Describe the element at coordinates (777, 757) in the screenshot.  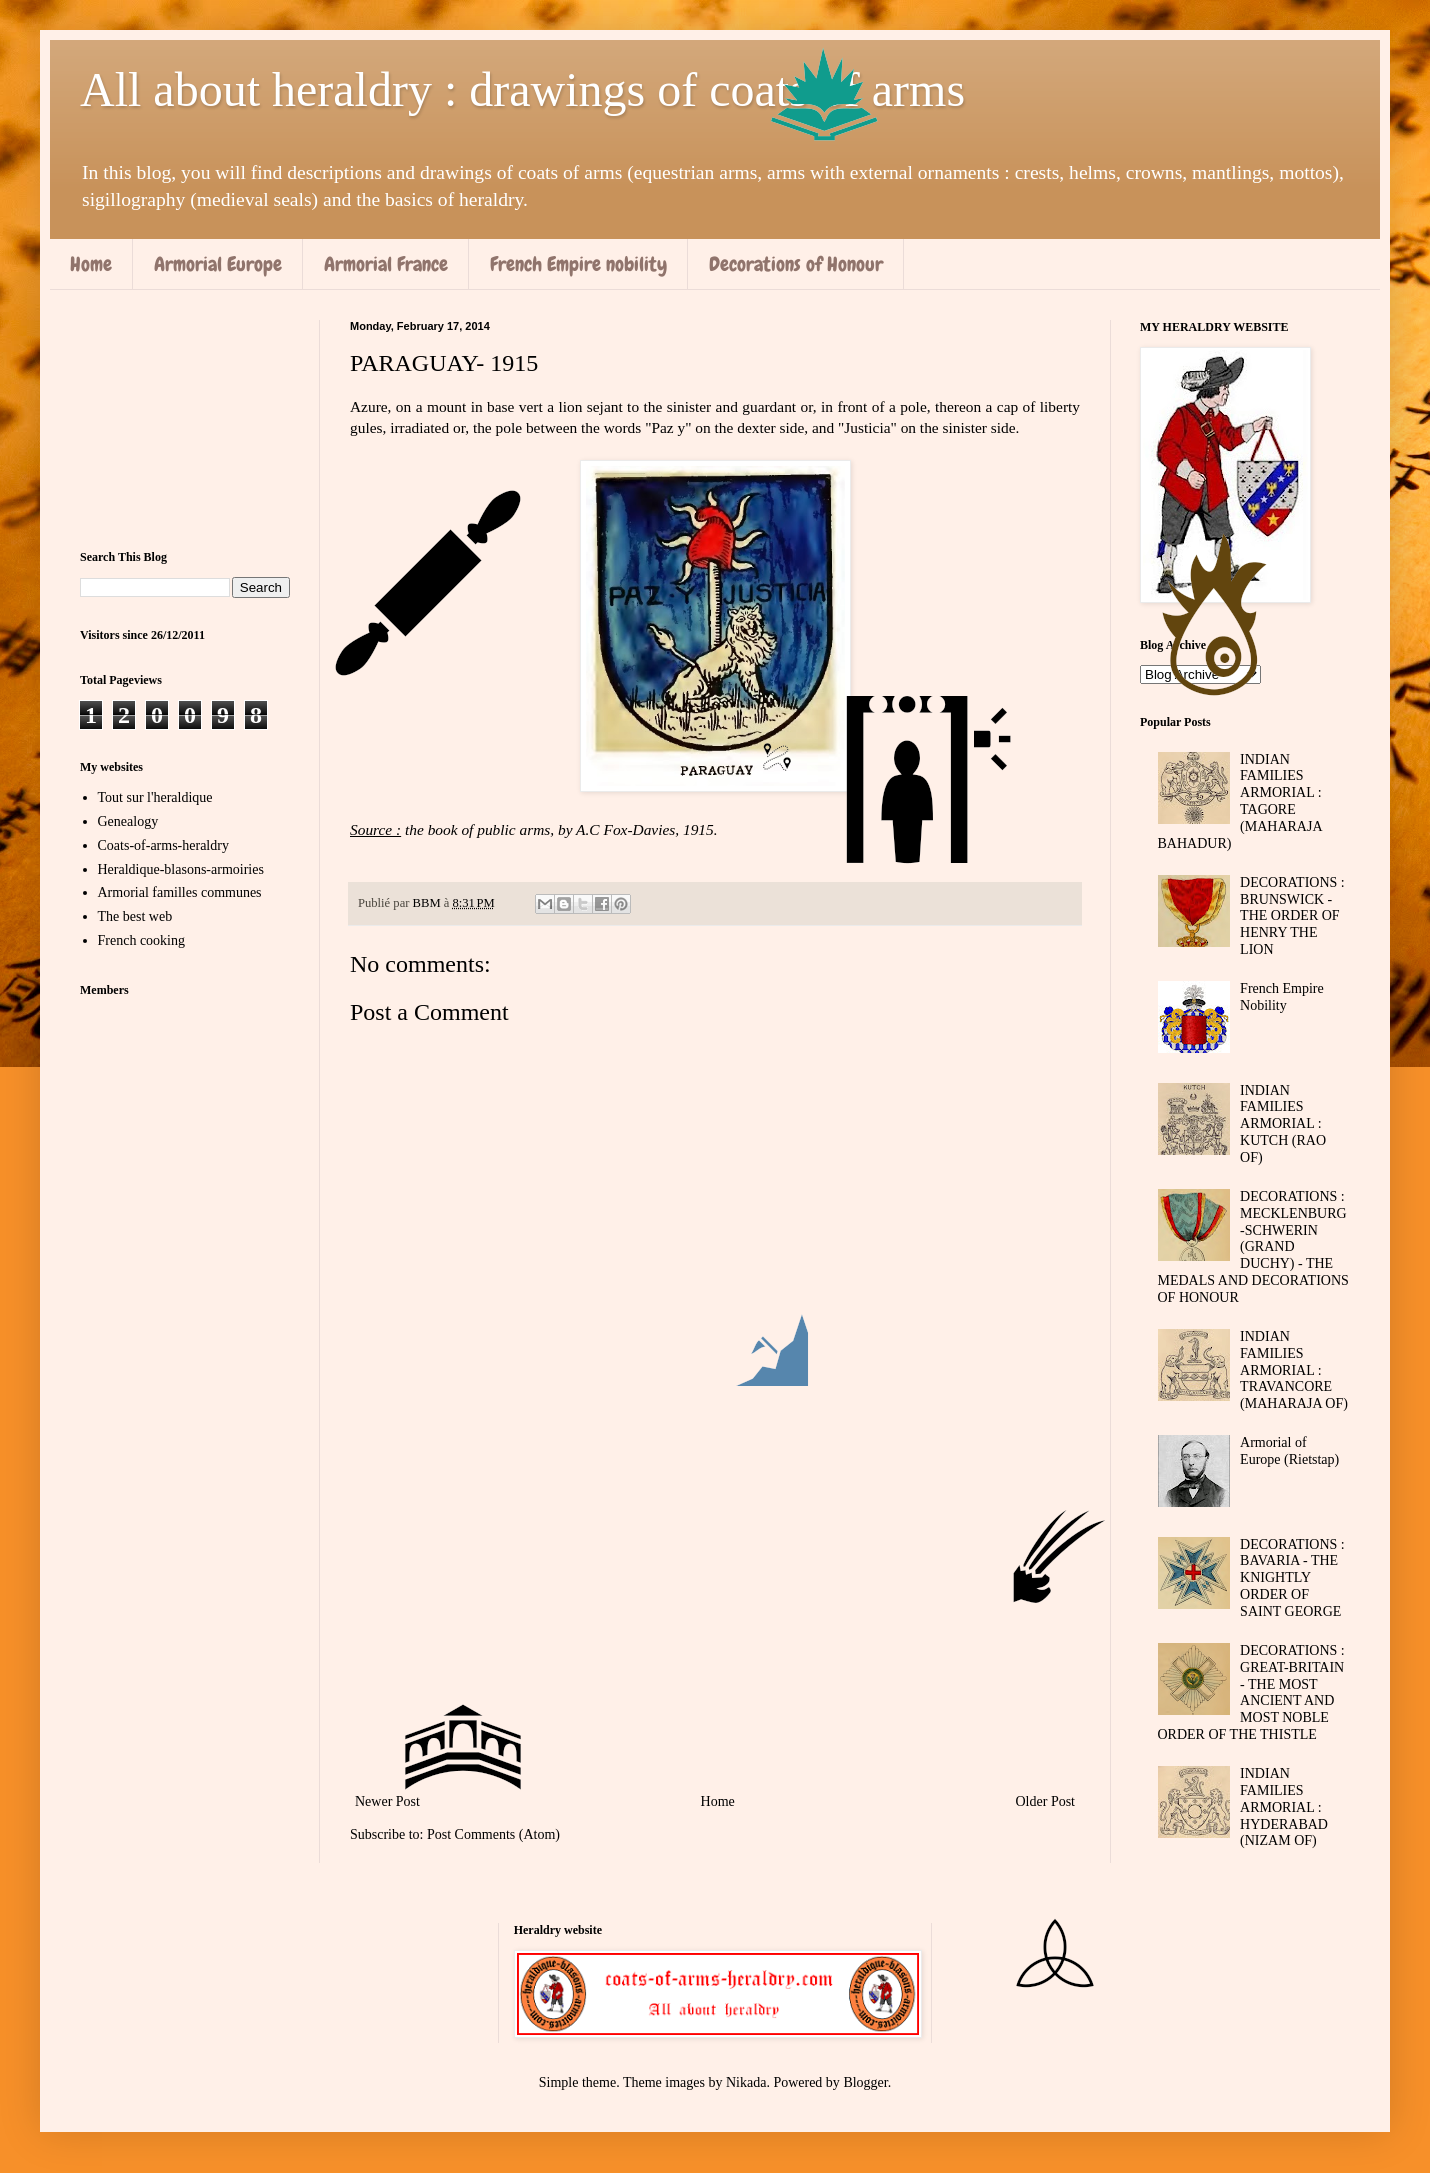
I see `view route distance between two points` at that location.